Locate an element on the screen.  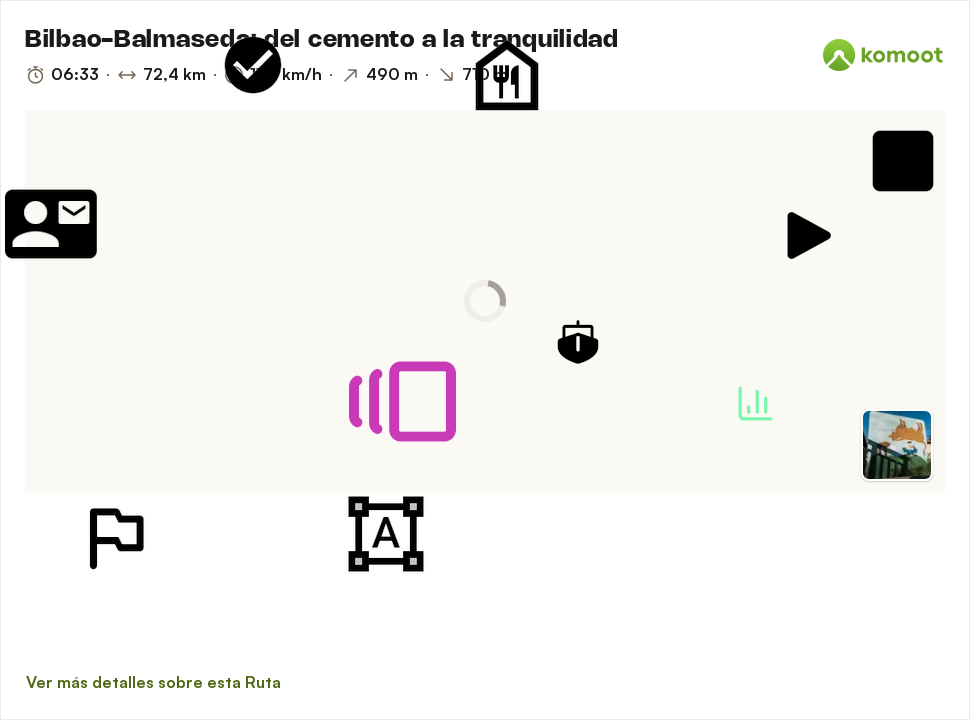
a filled checkbox or selected state is located at coordinates (903, 161).